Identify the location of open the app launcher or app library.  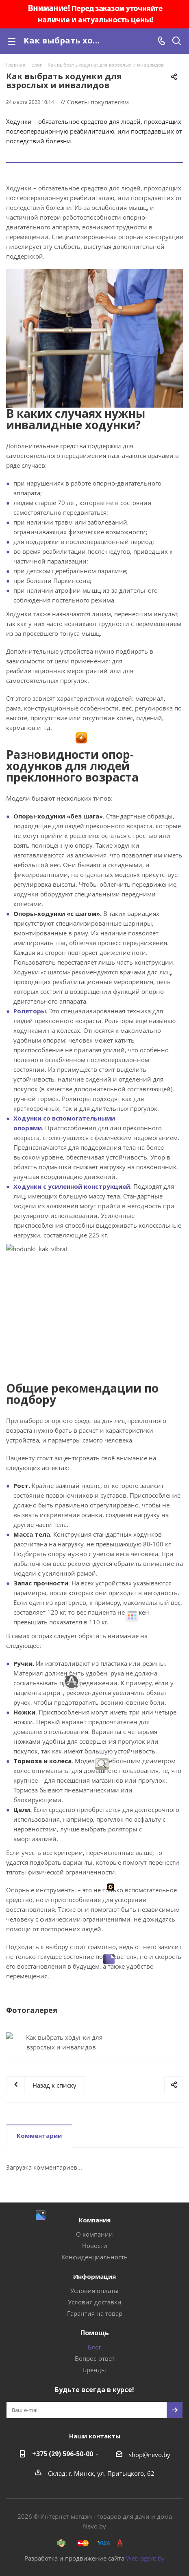
(132, 1615).